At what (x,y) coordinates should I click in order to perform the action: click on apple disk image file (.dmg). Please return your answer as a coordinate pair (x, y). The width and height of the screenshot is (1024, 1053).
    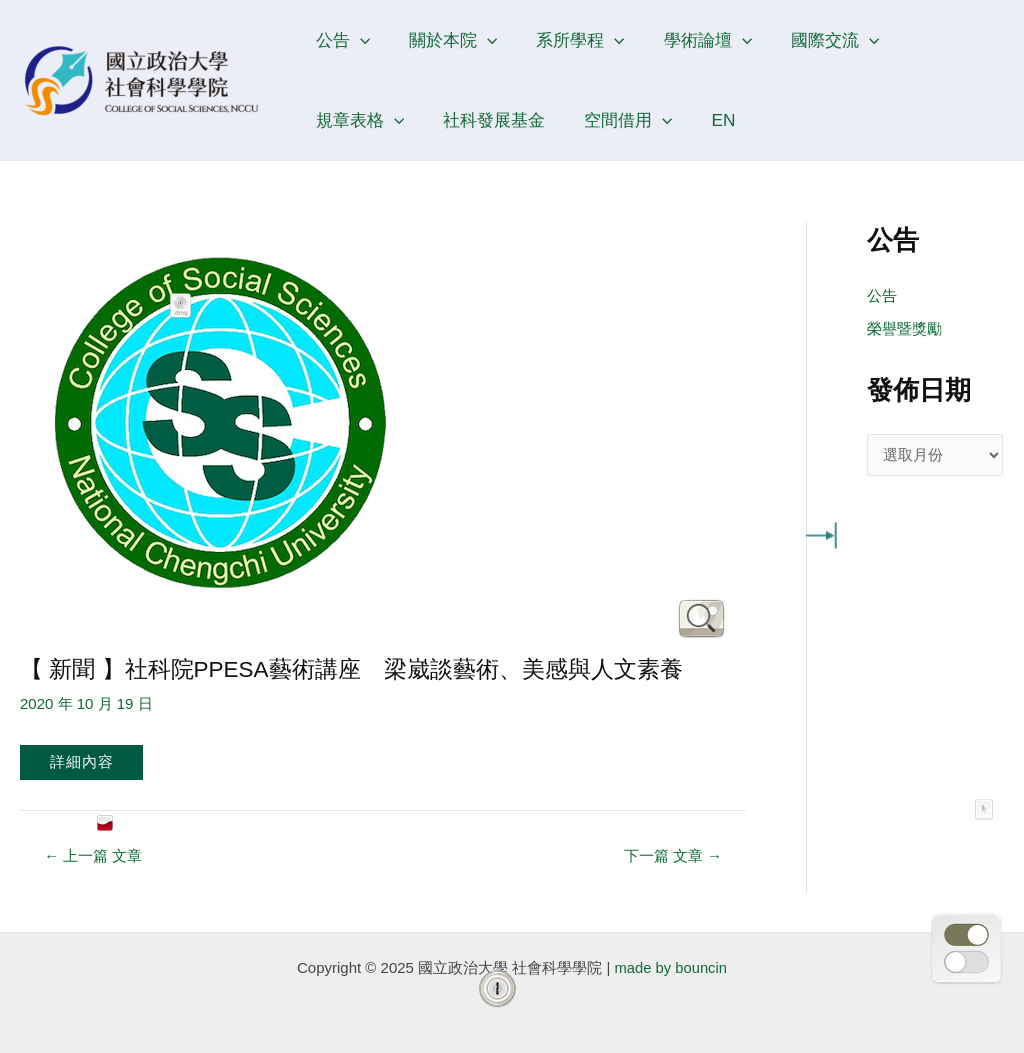
    Looking at the image, I should click on (180, 305).